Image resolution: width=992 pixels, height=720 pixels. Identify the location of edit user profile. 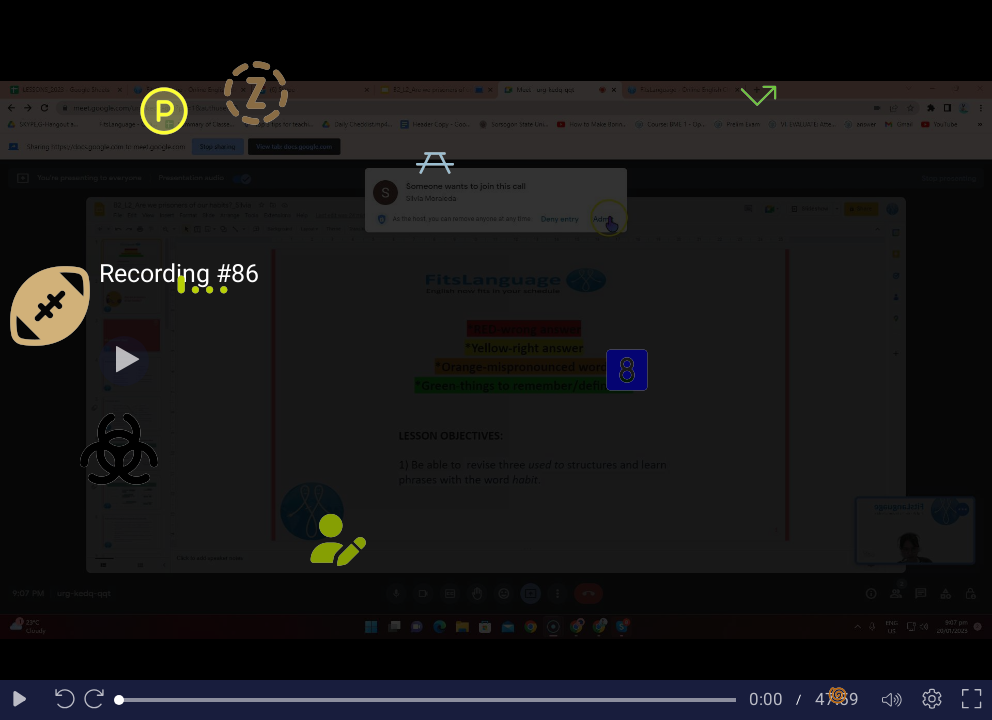
(337, 538).